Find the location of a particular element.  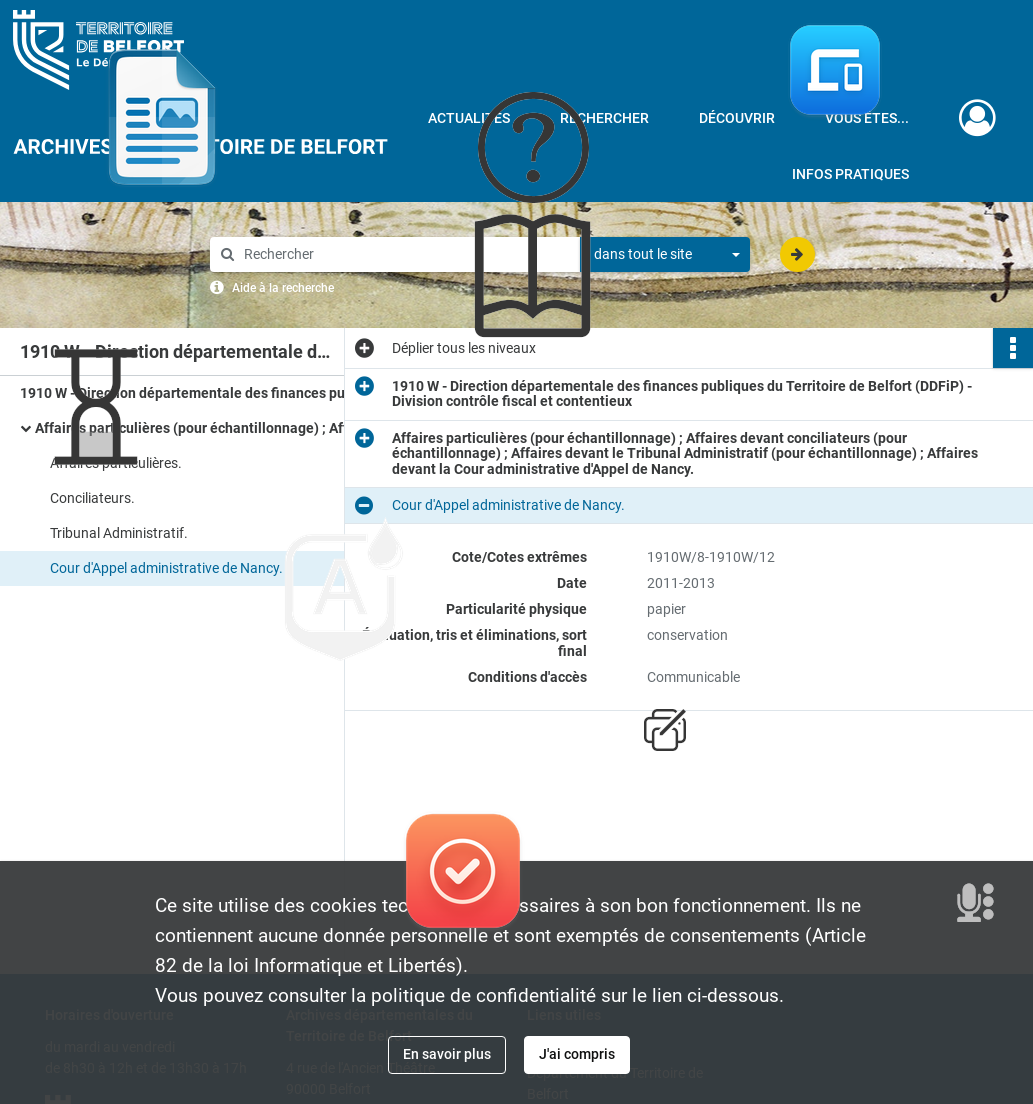

microphone input level is high is located at coordinates (975, 901).